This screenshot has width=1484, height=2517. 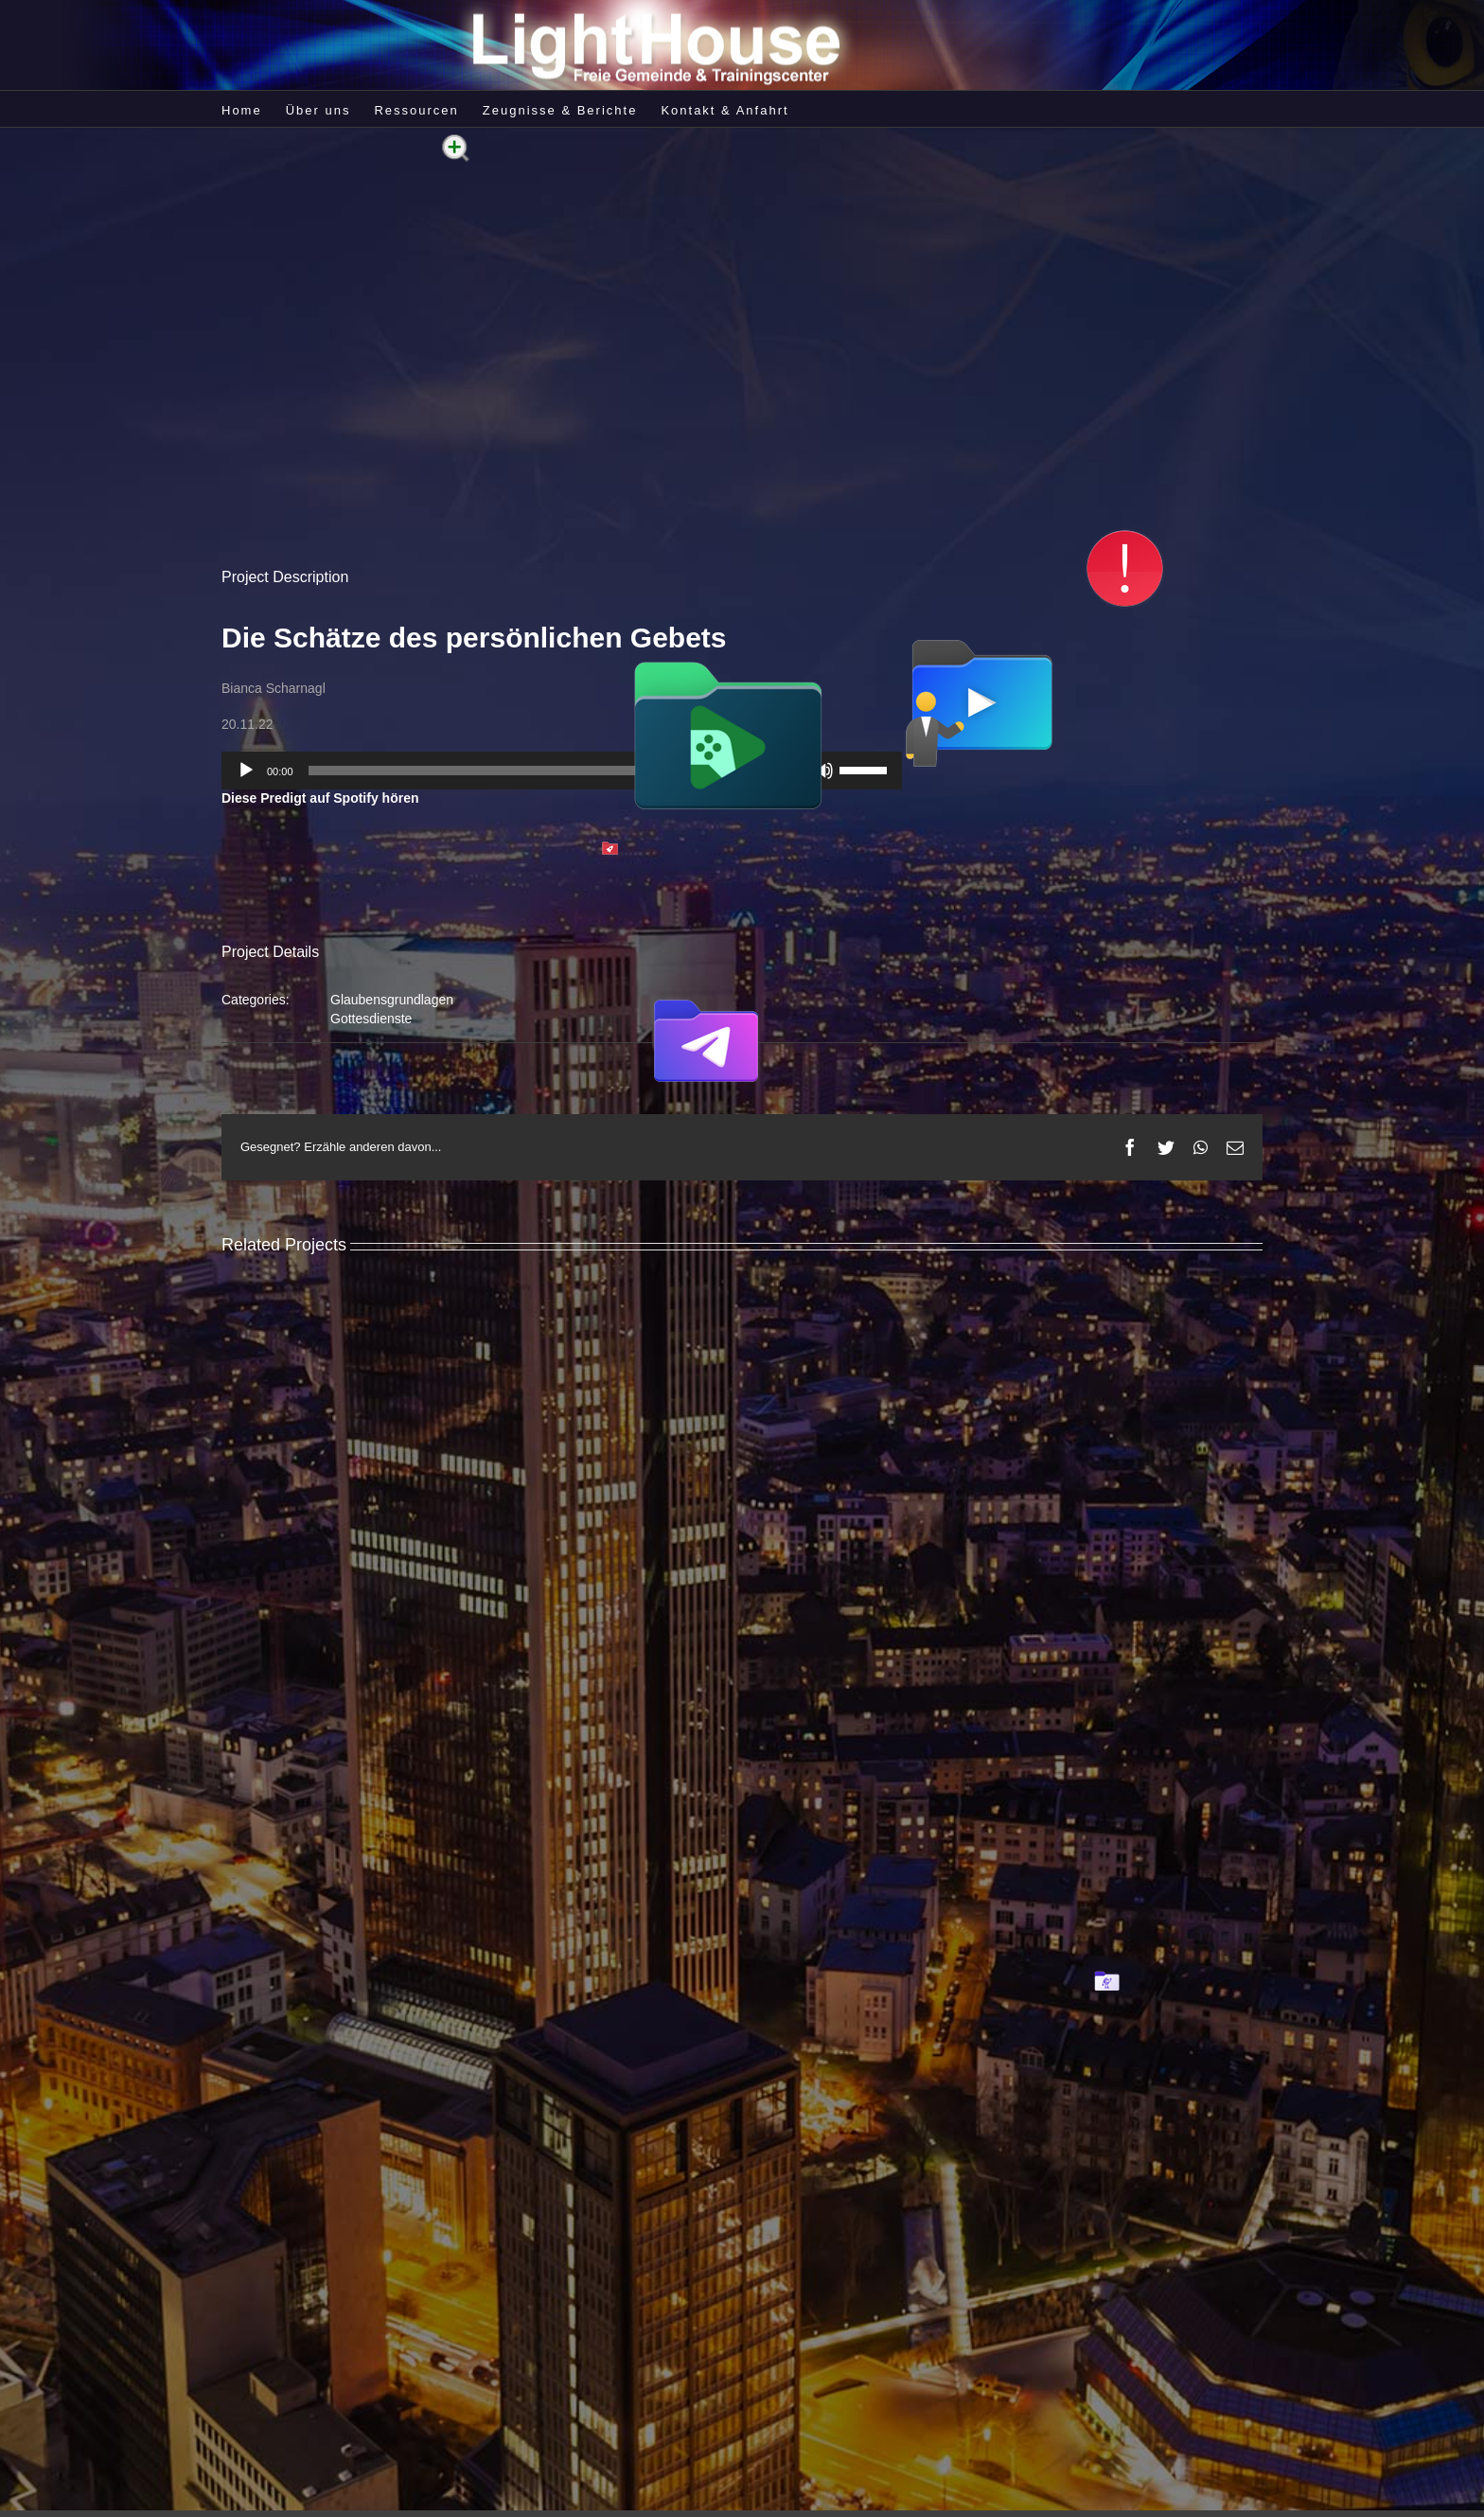 I want to click on open telegram downloads folder, so click(x=705, y=1043).